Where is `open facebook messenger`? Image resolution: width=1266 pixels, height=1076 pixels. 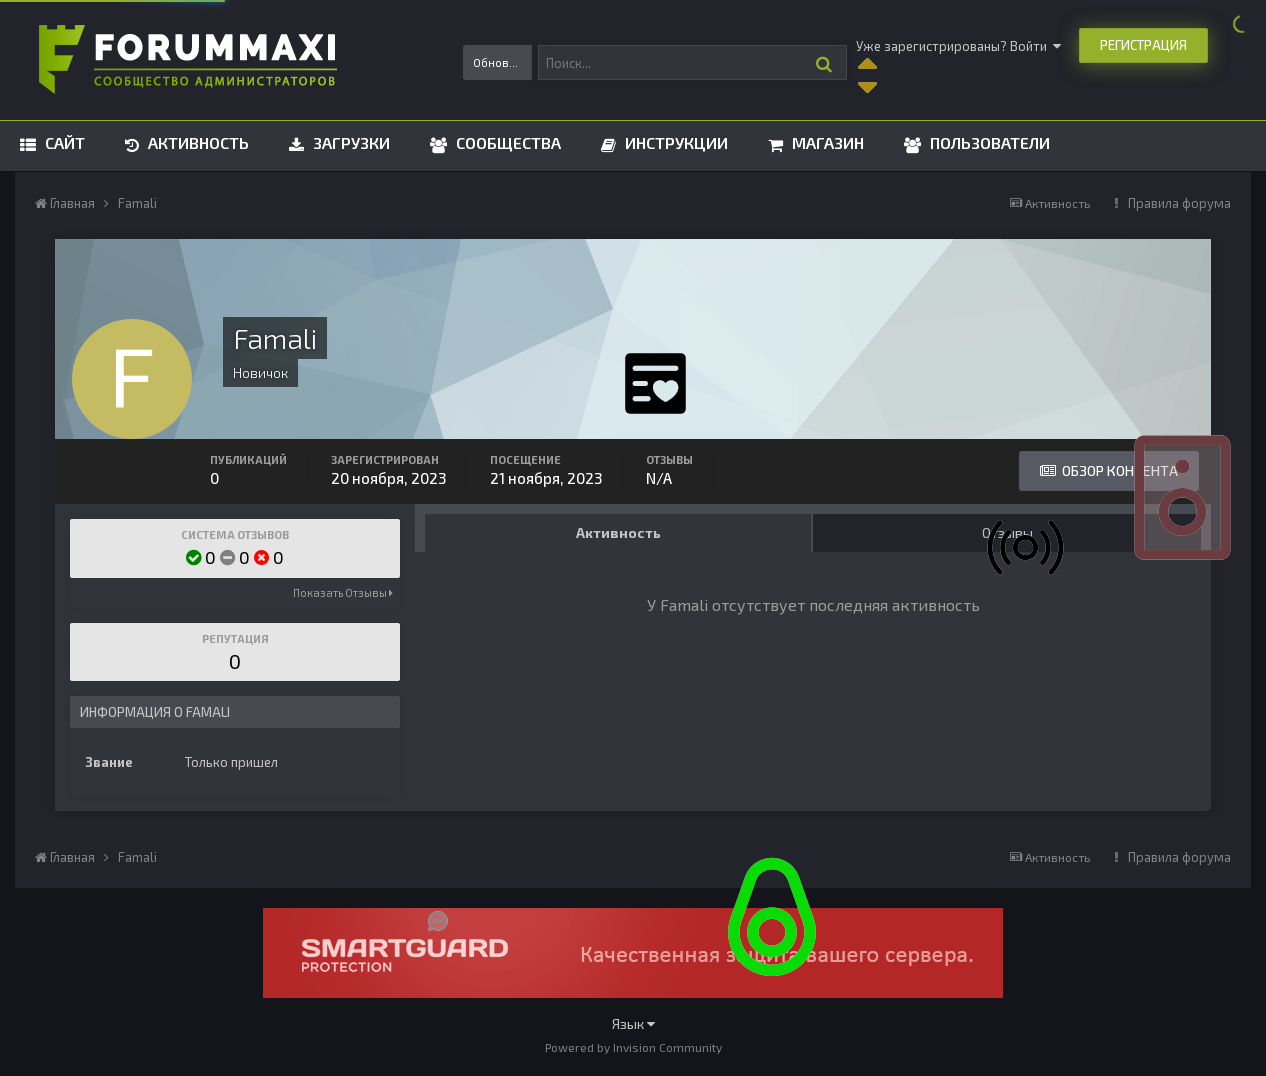
open facebook messenger is located at coordinates (438, 921).